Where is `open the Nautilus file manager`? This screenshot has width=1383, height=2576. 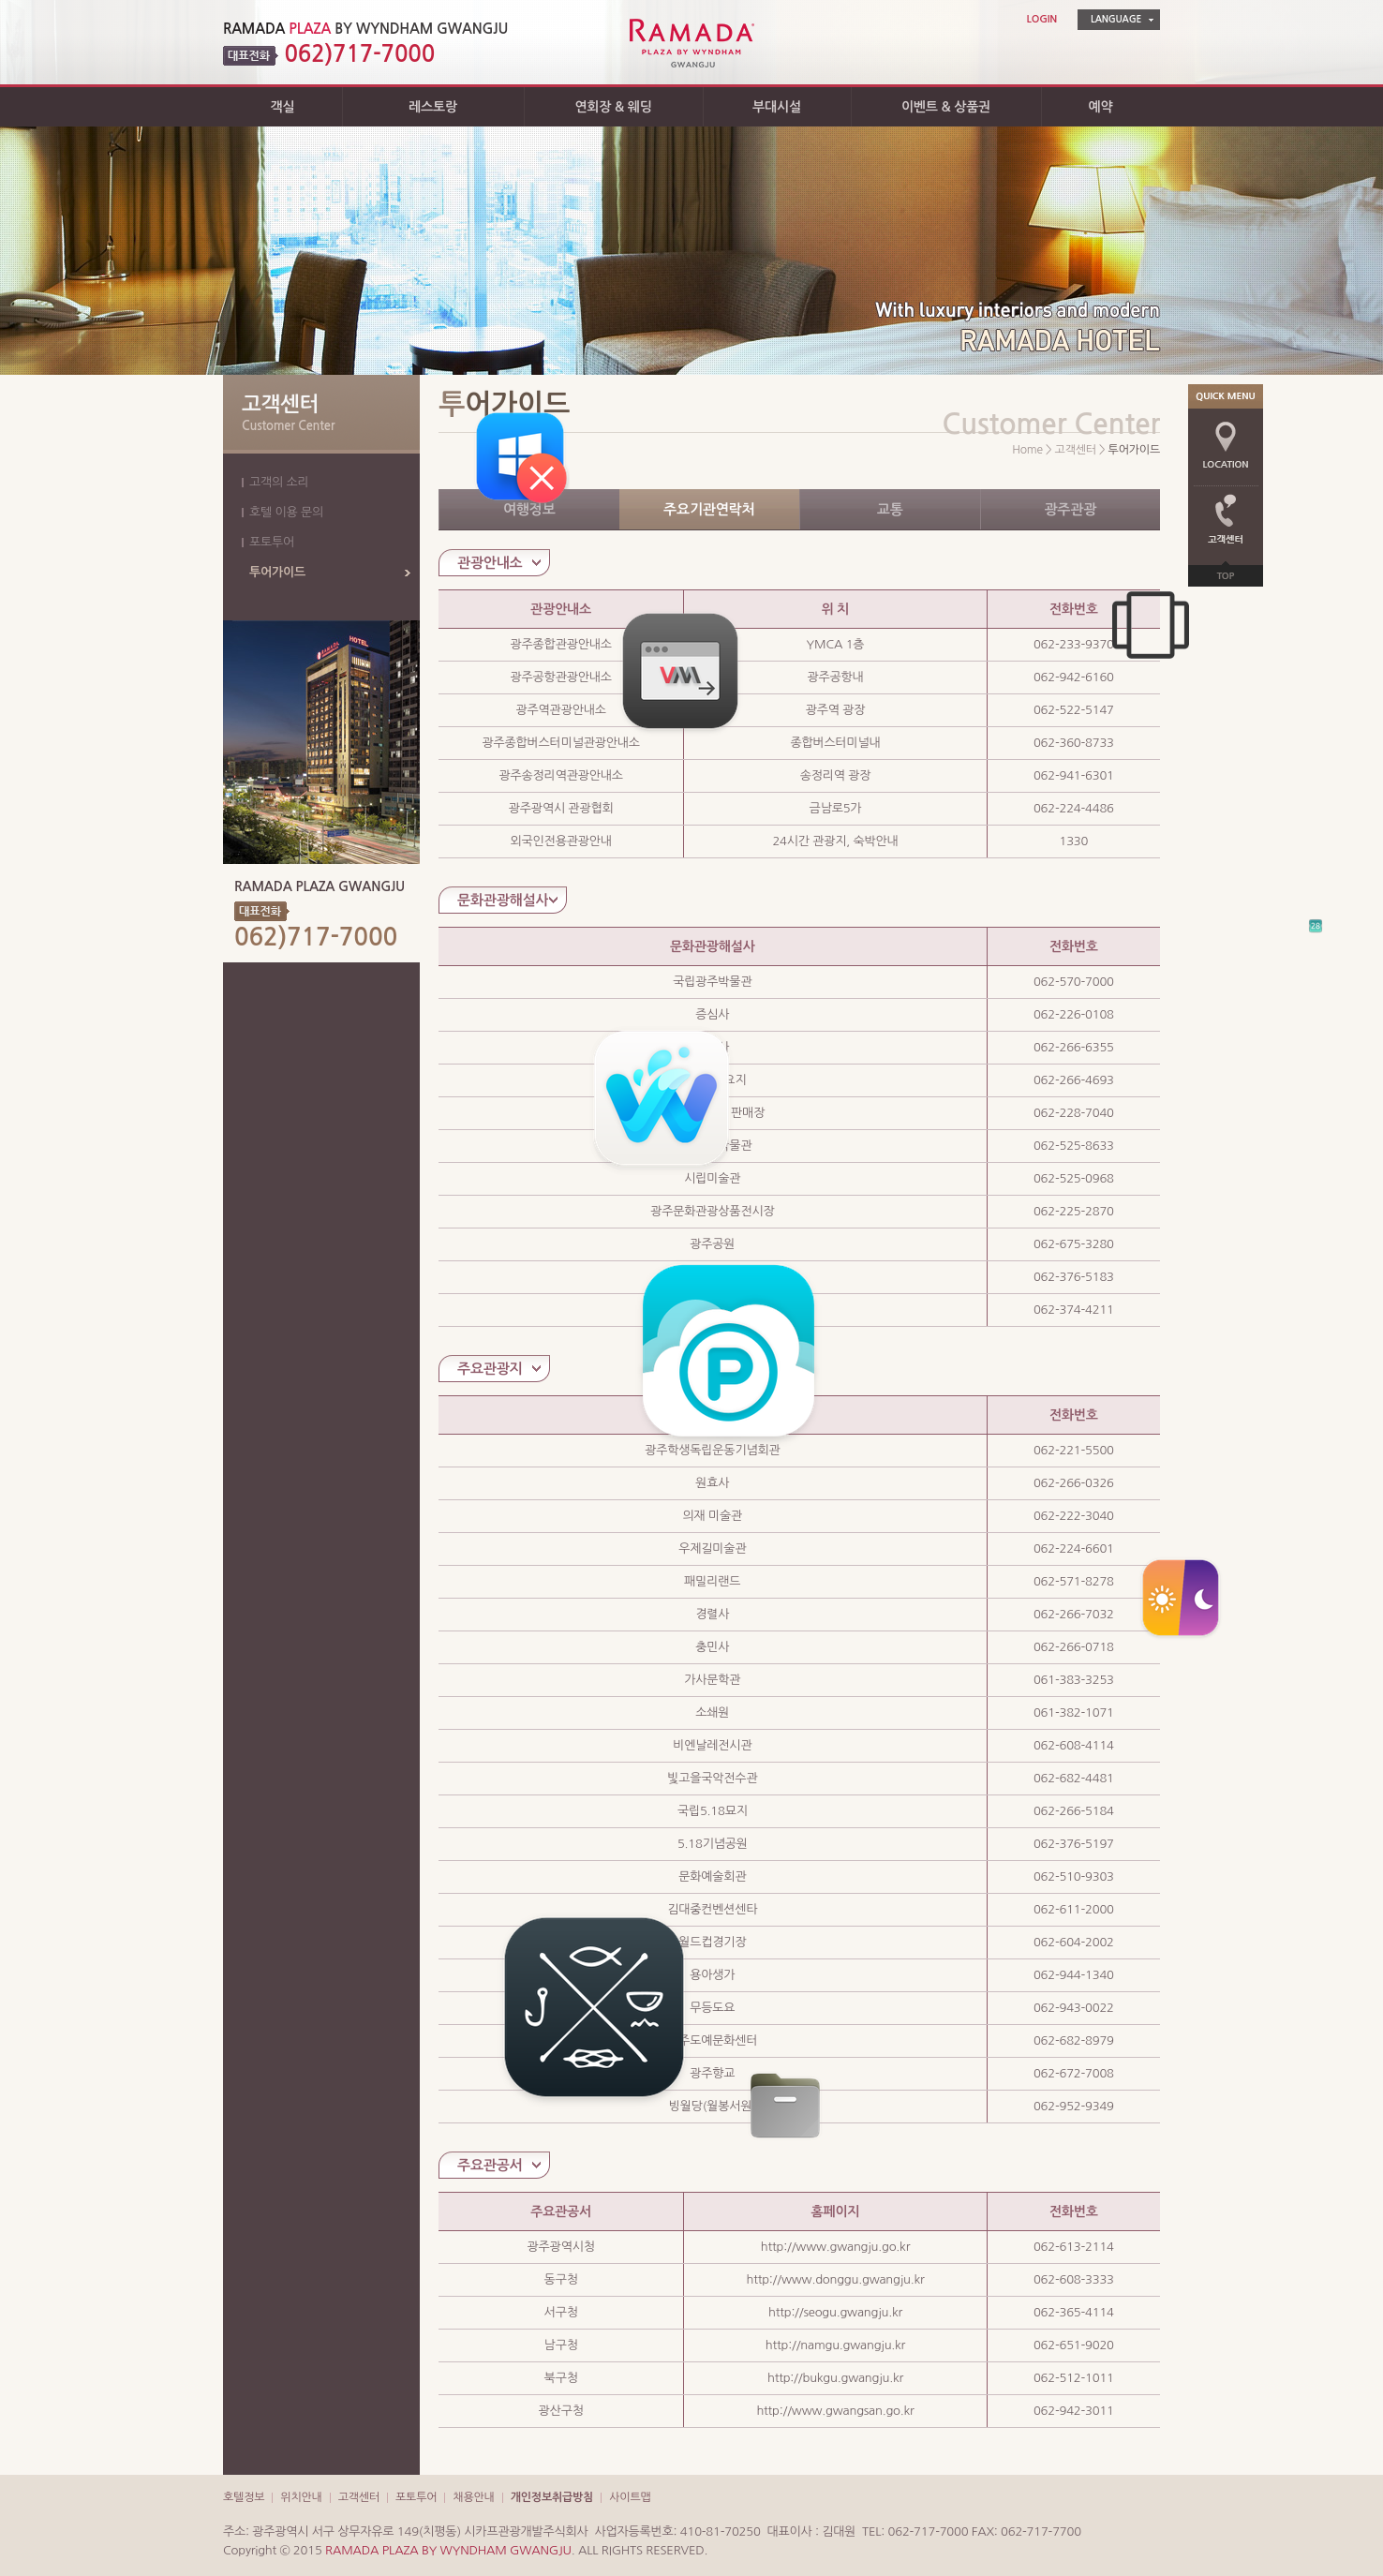
open the Nautilus file manager is located at coordinates (785, 2106).